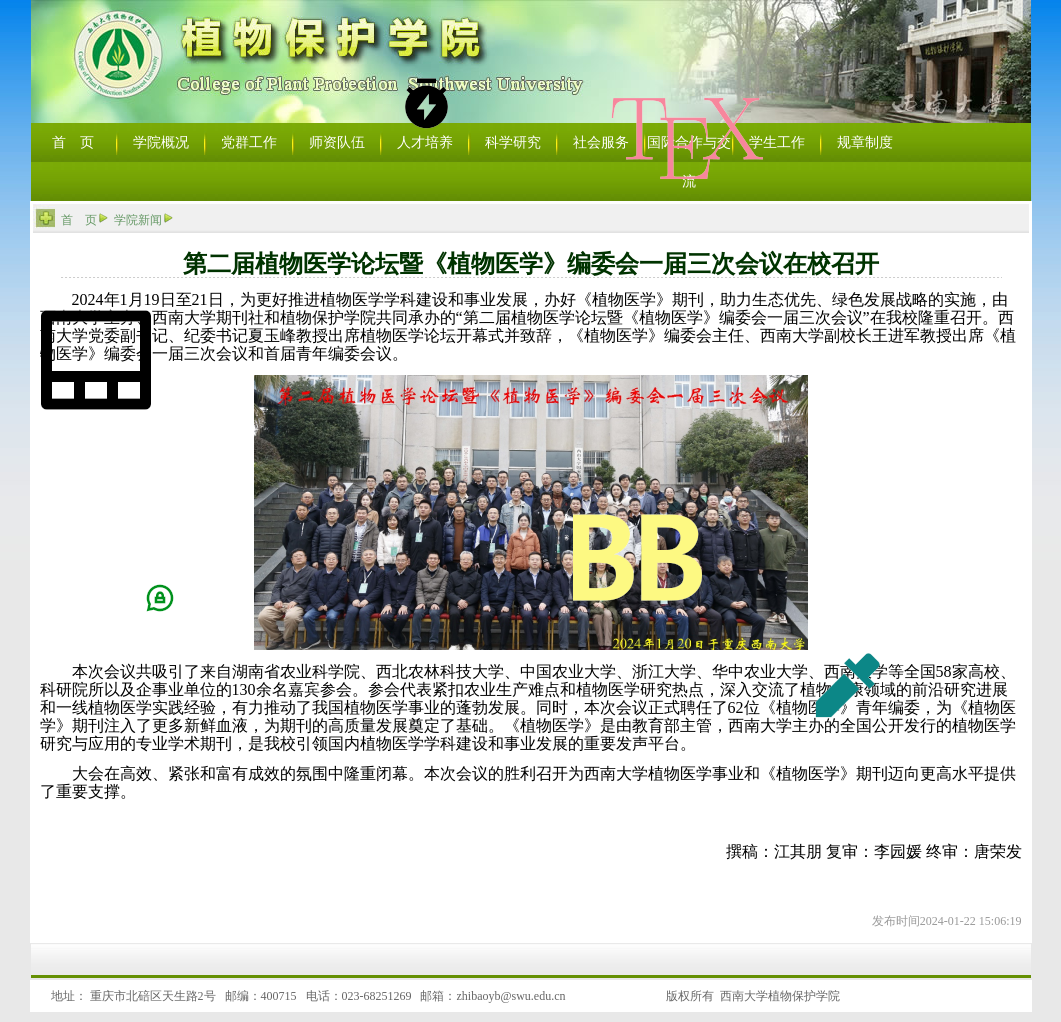 The width and height of the screenshot is (1061, 1022). I want to click on TeX typesetting system logo, so click(687, 138).